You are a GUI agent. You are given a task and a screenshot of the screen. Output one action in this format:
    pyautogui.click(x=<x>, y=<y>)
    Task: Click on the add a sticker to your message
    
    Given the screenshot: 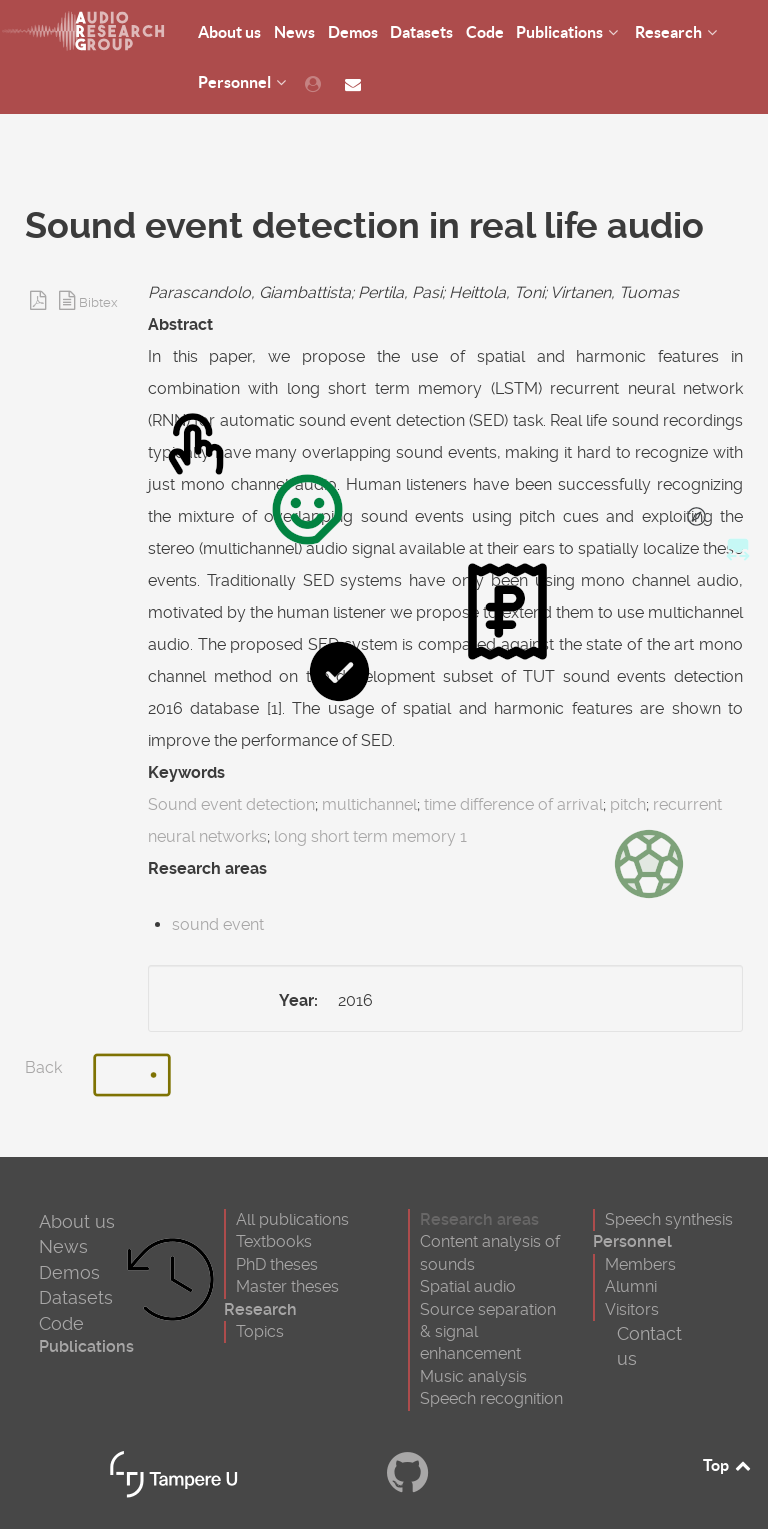 What is the action you would take?
    pyautogui.click(x=307, y=509)
    